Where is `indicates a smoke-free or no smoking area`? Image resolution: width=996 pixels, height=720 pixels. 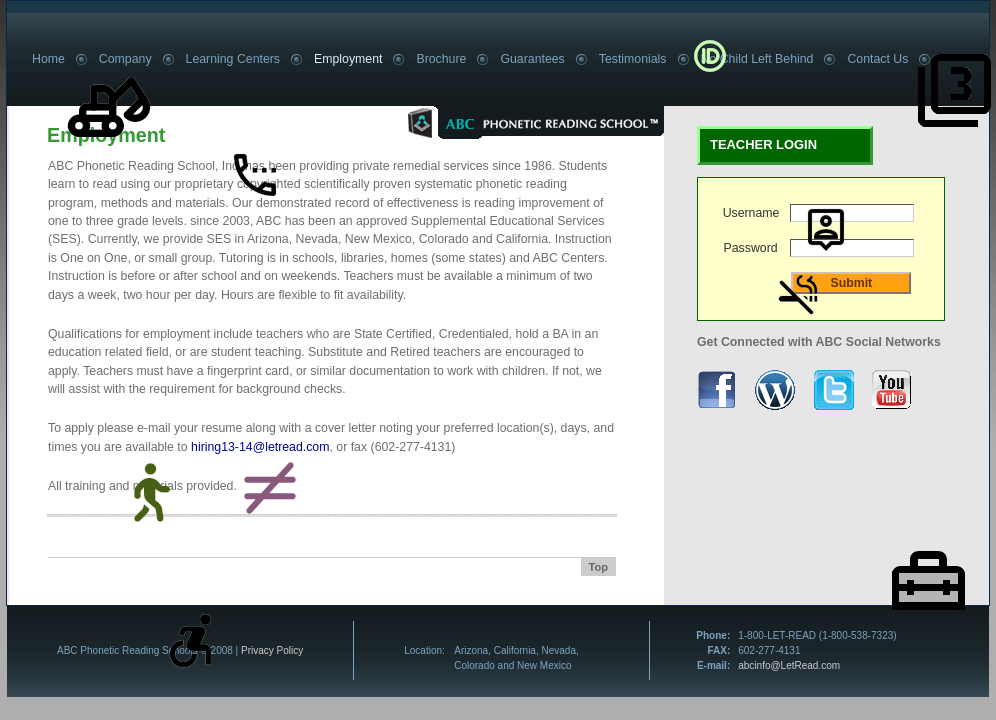 indicates a smoke-free or no smoking area is located at coordinates (798, 294).